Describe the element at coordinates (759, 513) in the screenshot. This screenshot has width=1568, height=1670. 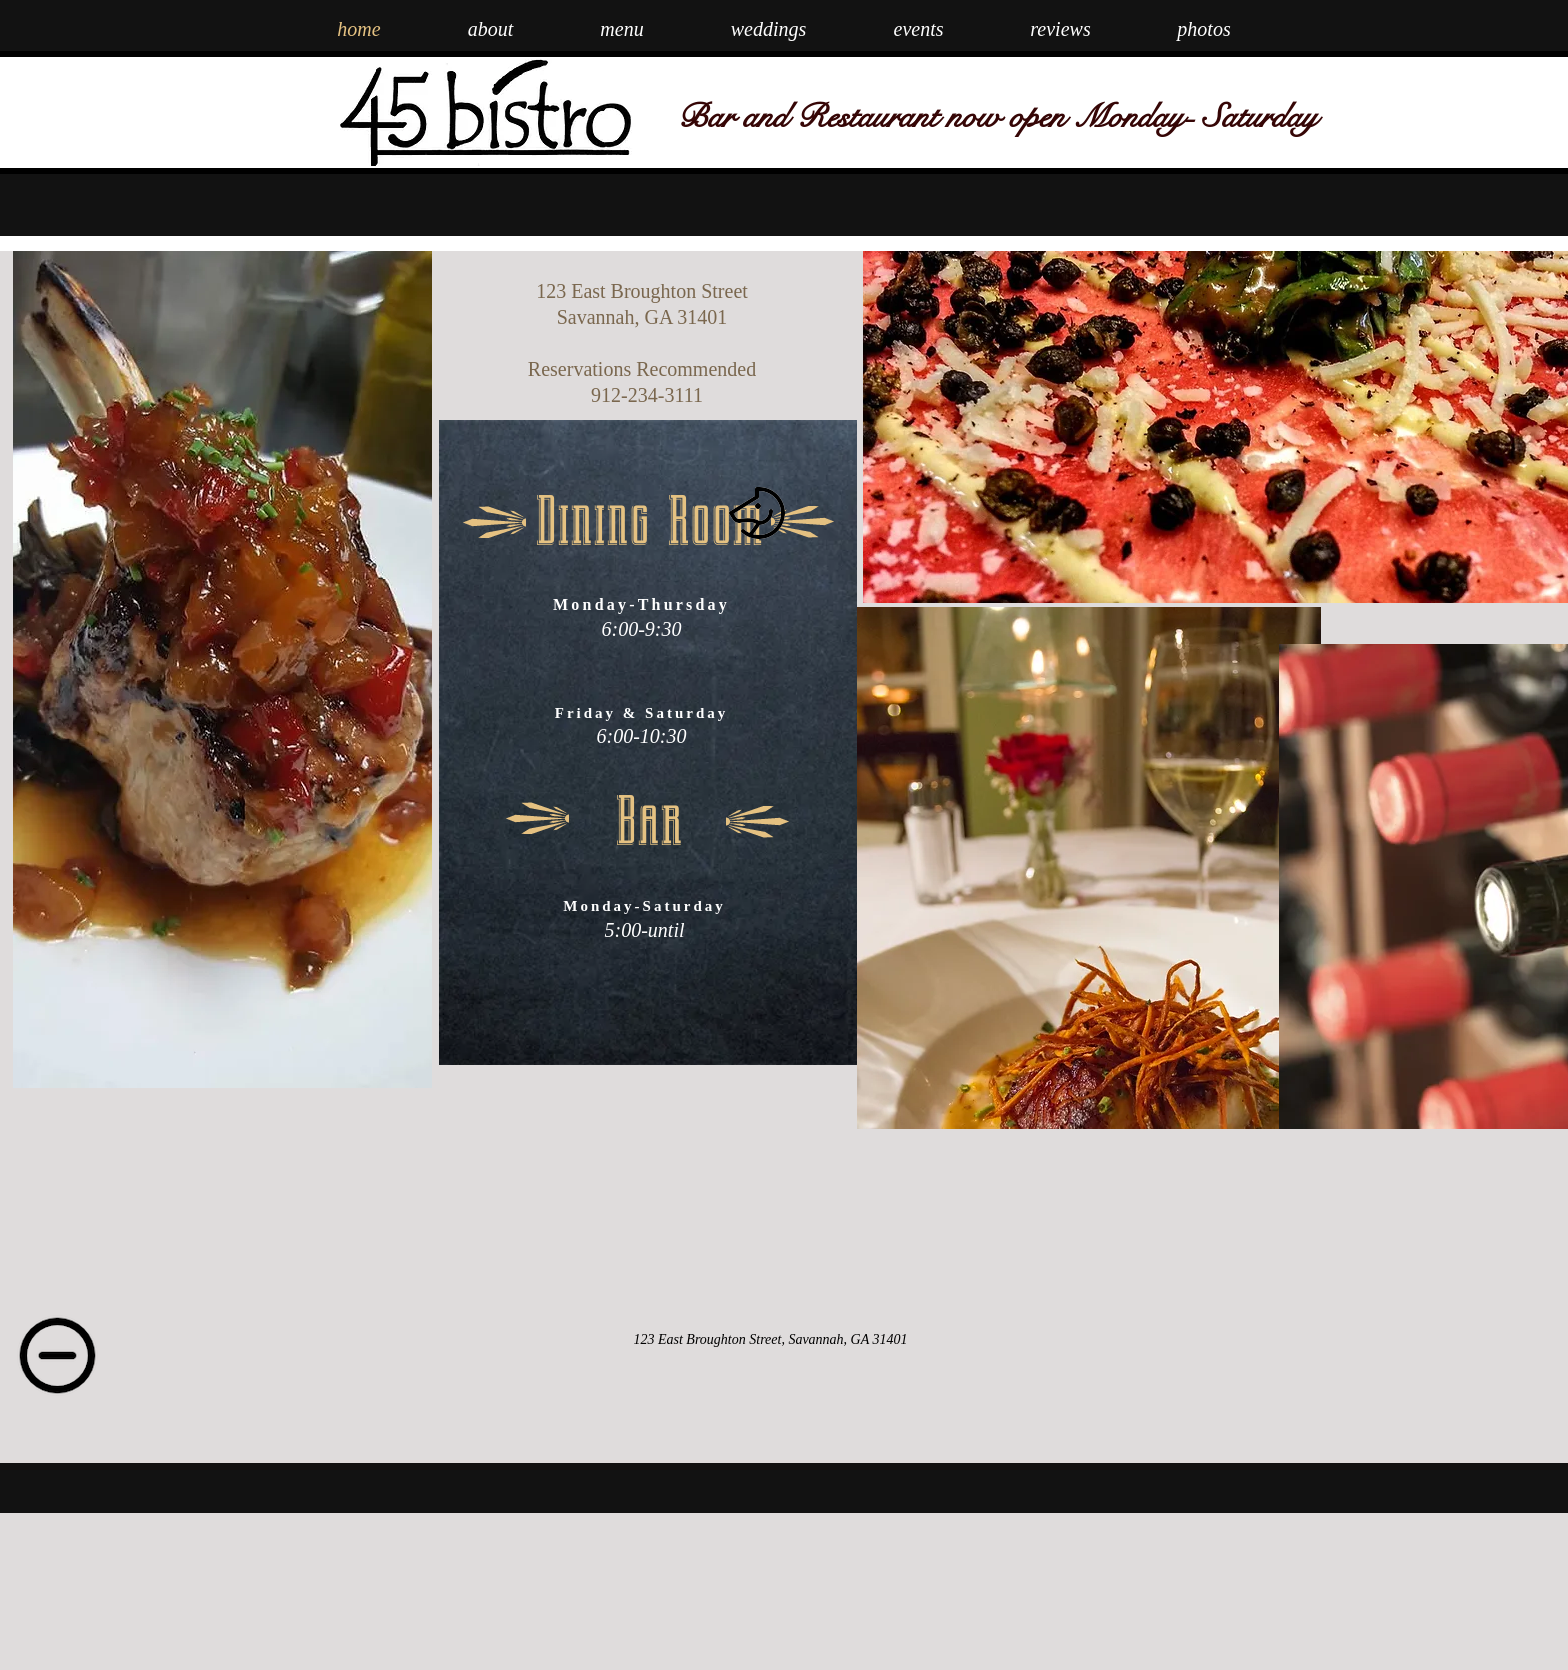
I see `access equestrian or horse-related content` at that location.